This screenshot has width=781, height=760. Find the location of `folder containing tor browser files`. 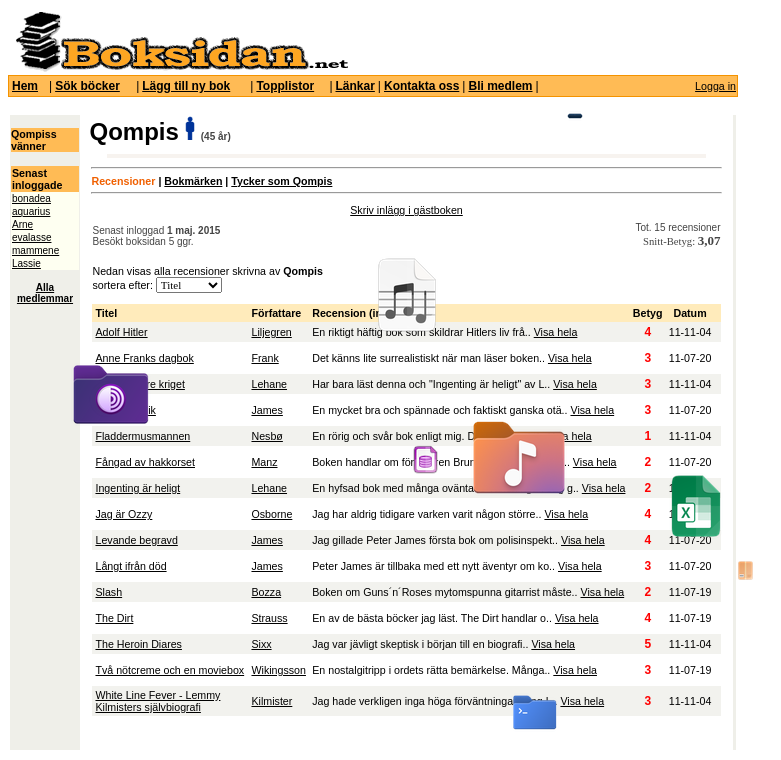

folder containing tor browser files is located at coordinates (110, 396).